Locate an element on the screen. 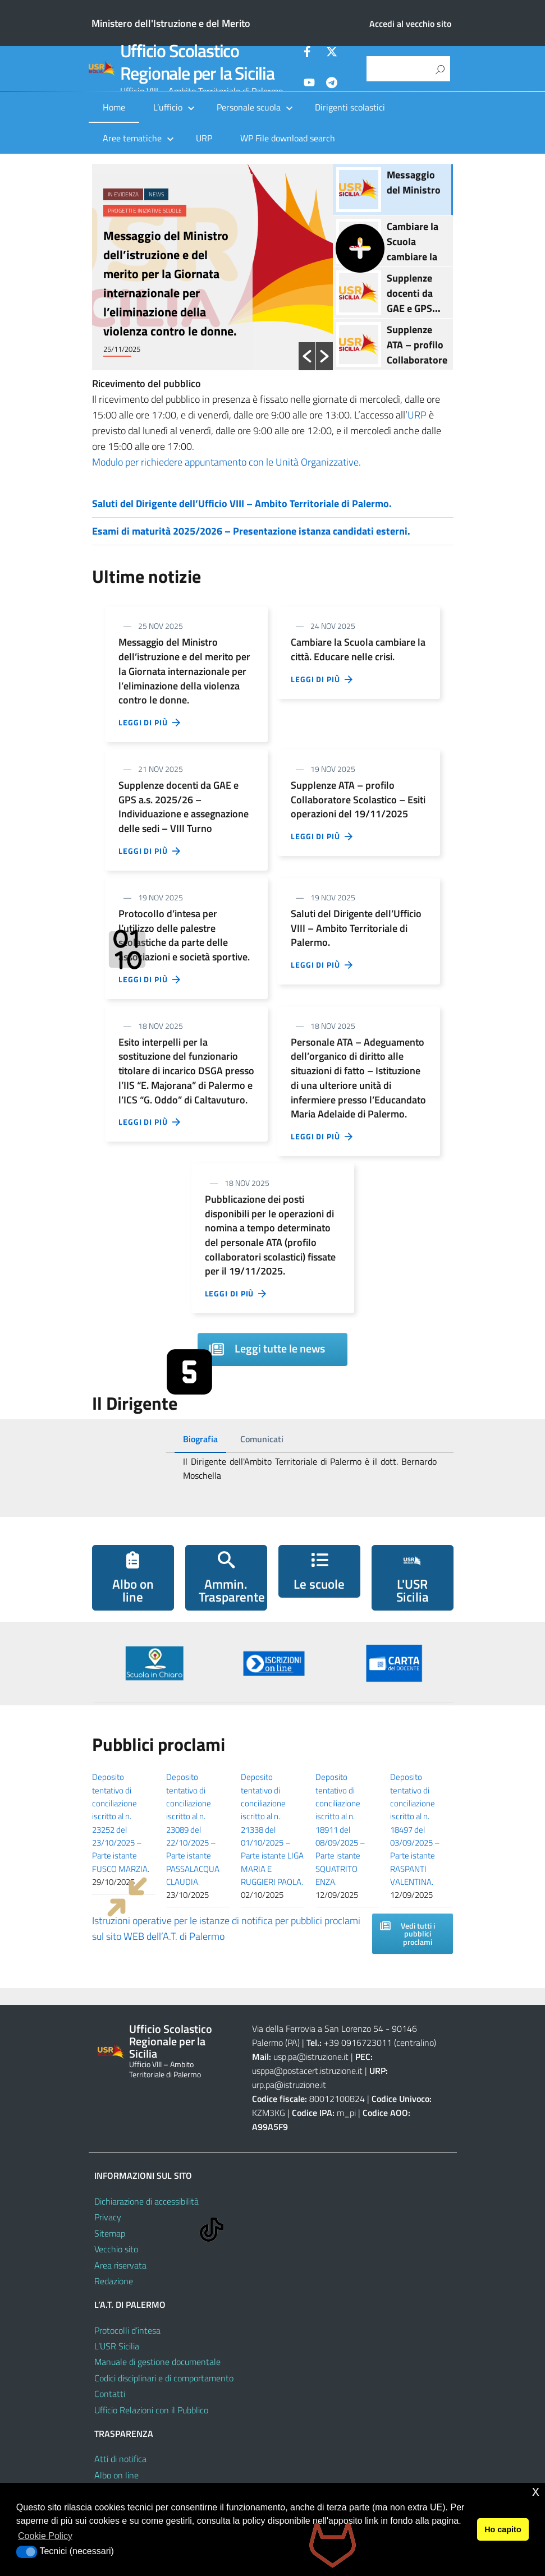 This screenshot has height=2576, width=545. open TikTok app is located at coordinates (212, 2230).